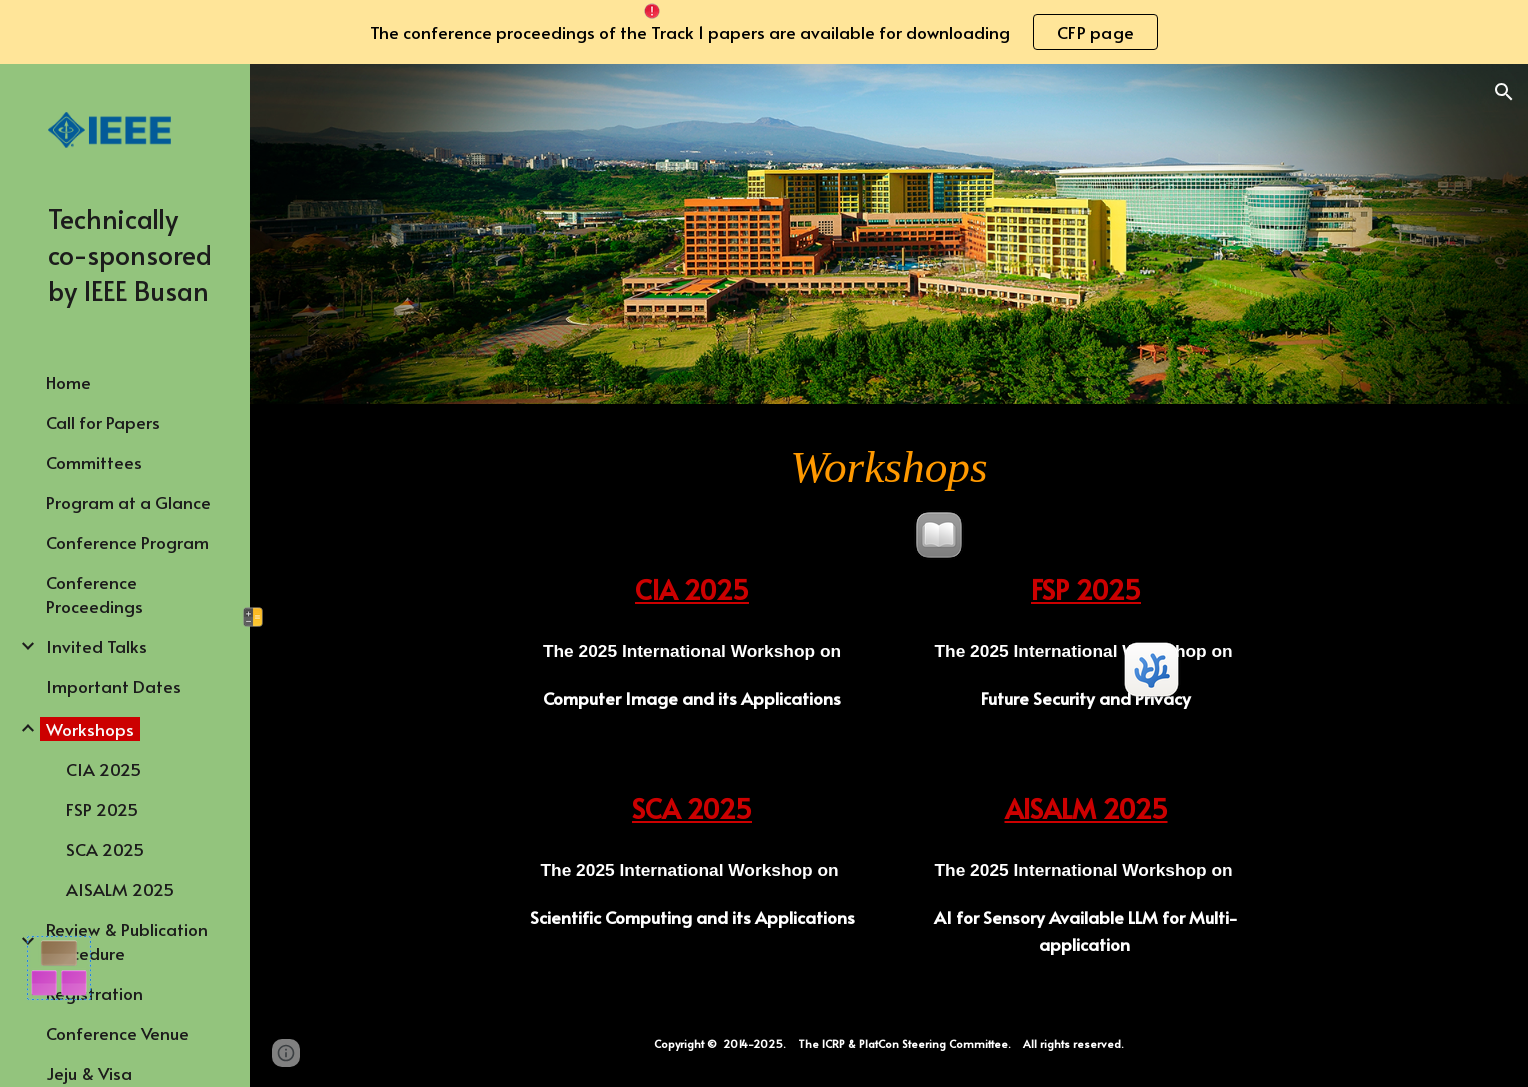 The image size is (1528, 1087). What do you see at coordinates (59, 968) in the screenshot?
I see `select all items in the current view` at bounding box center [59, 968].